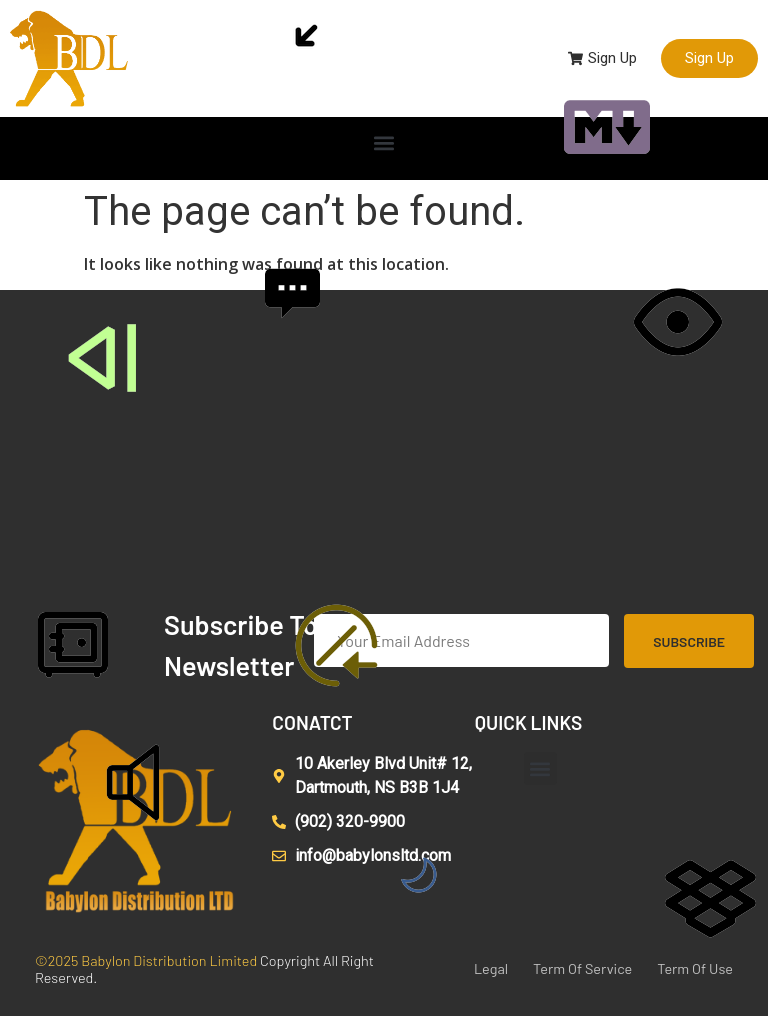 The height and width of the screenshot is (1016, 768). Describe the element at coordinates (73, 647) in the screenshot. I see `access fiscal host settings` at that location.